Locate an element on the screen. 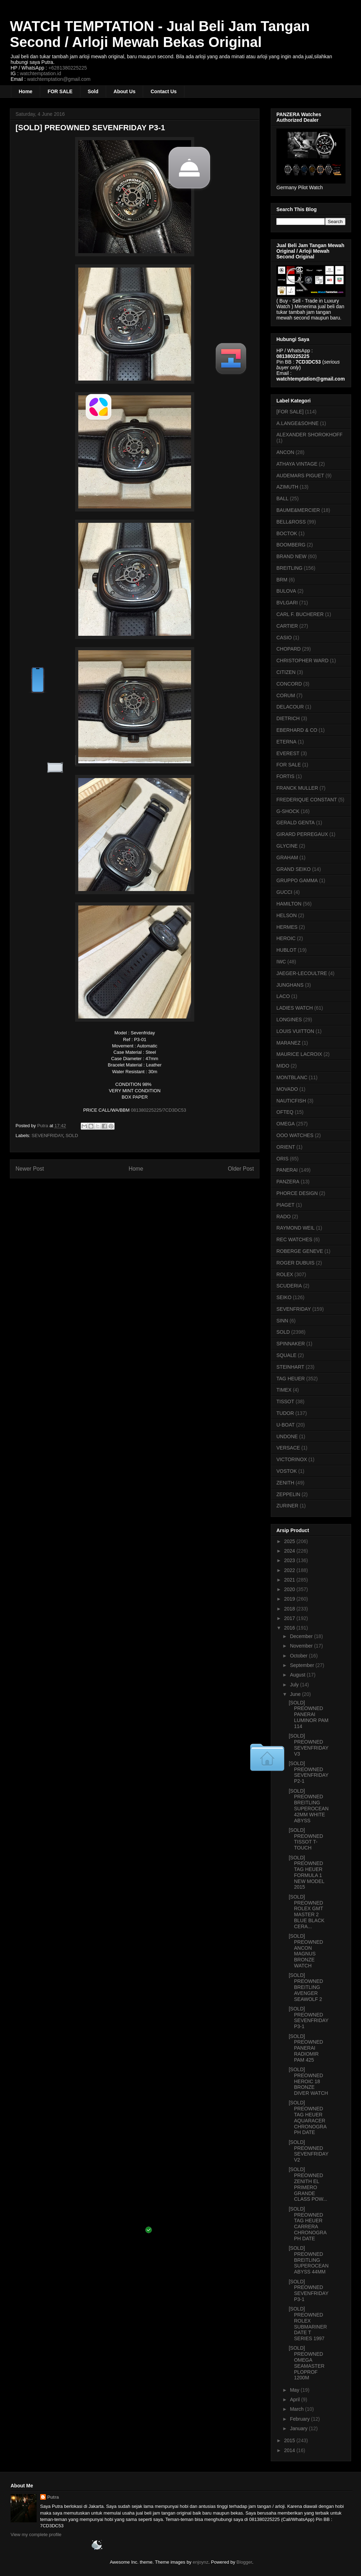  iPhone 16 device icon is located at coordinates (38, 680).